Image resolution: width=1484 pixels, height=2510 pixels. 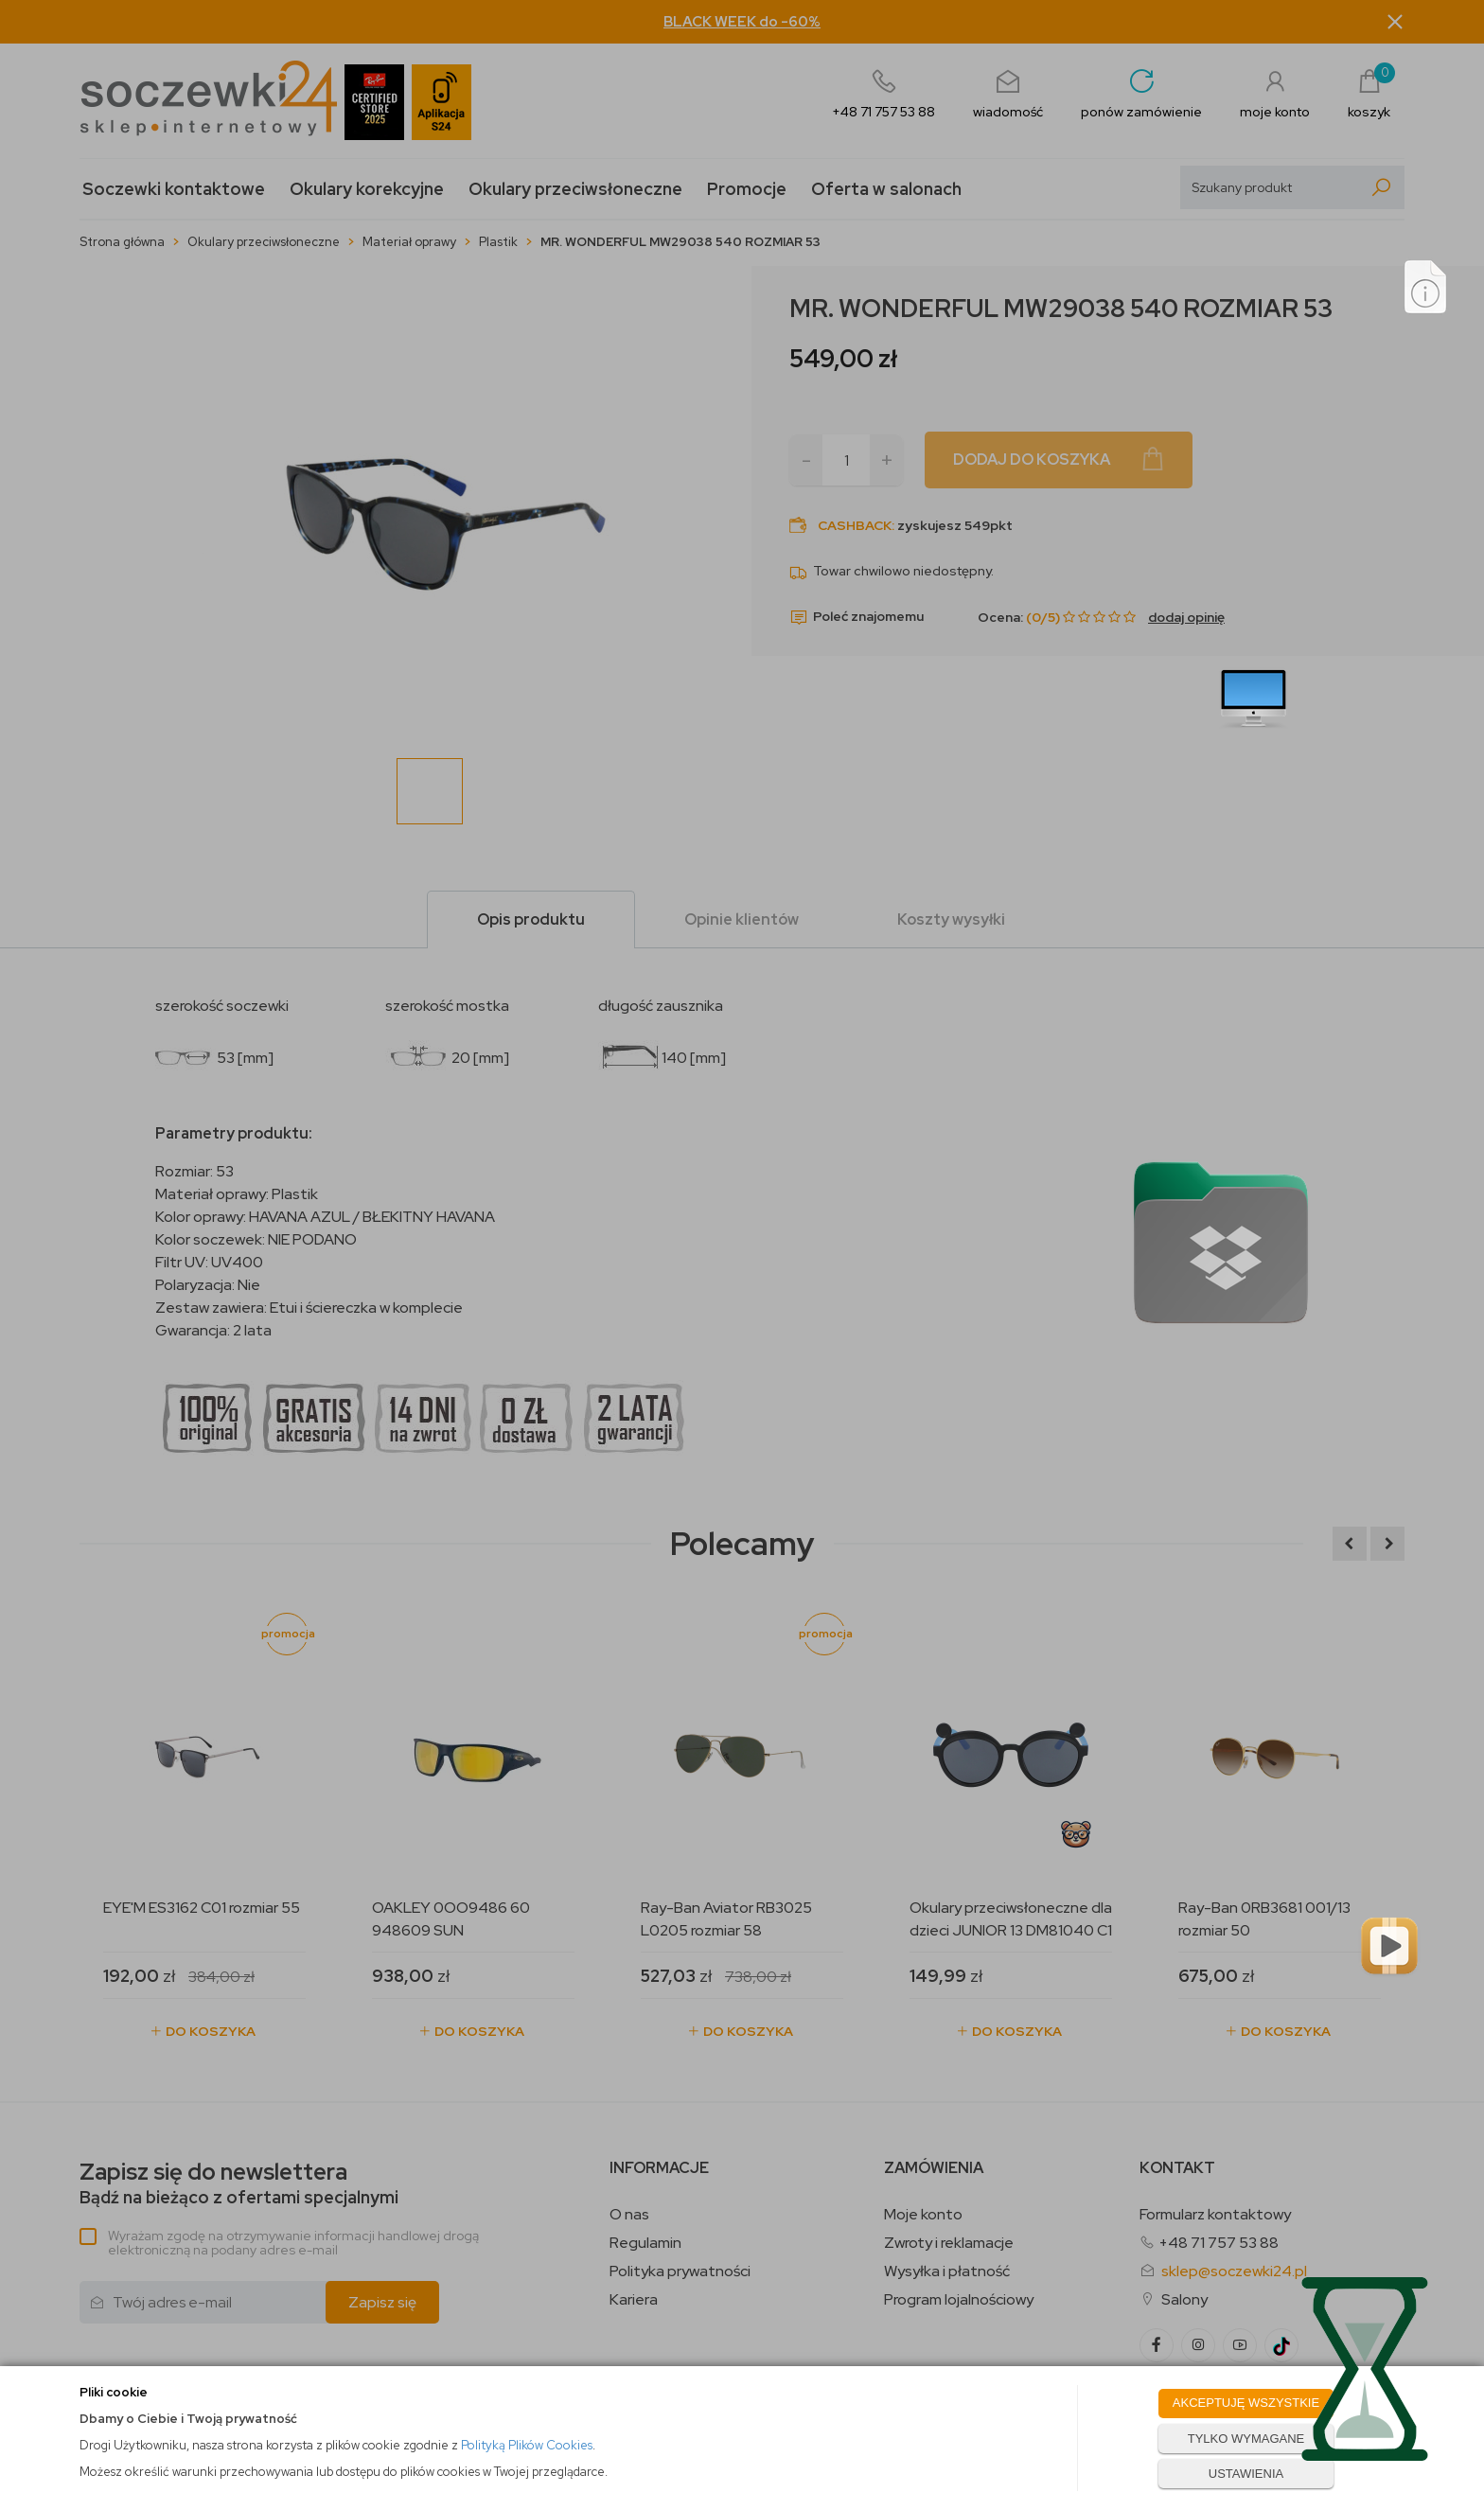 What do you see at coordinates (1370, 2369) in the screenshot?
I see `access screen time settings` at bounding box center [1370, 2369].